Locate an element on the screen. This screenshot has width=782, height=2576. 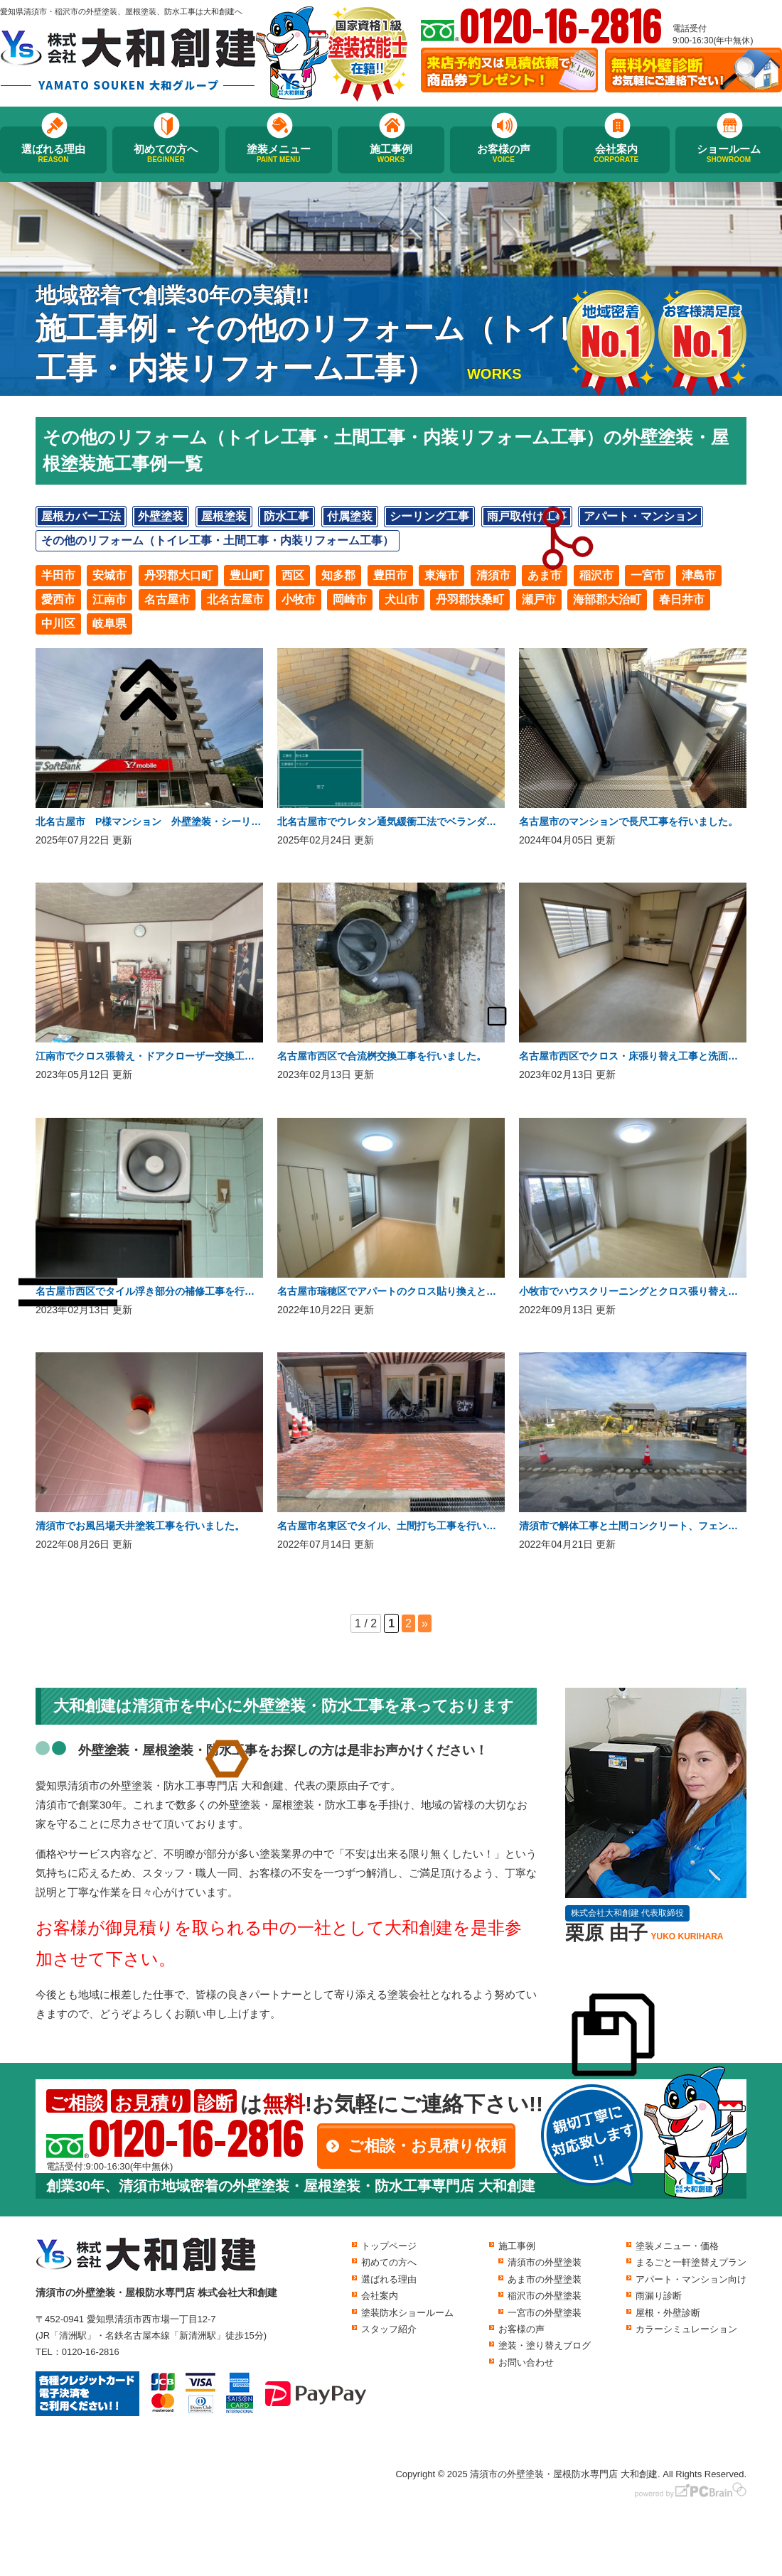
merge branches in version control is located at coordinates (567, 540).